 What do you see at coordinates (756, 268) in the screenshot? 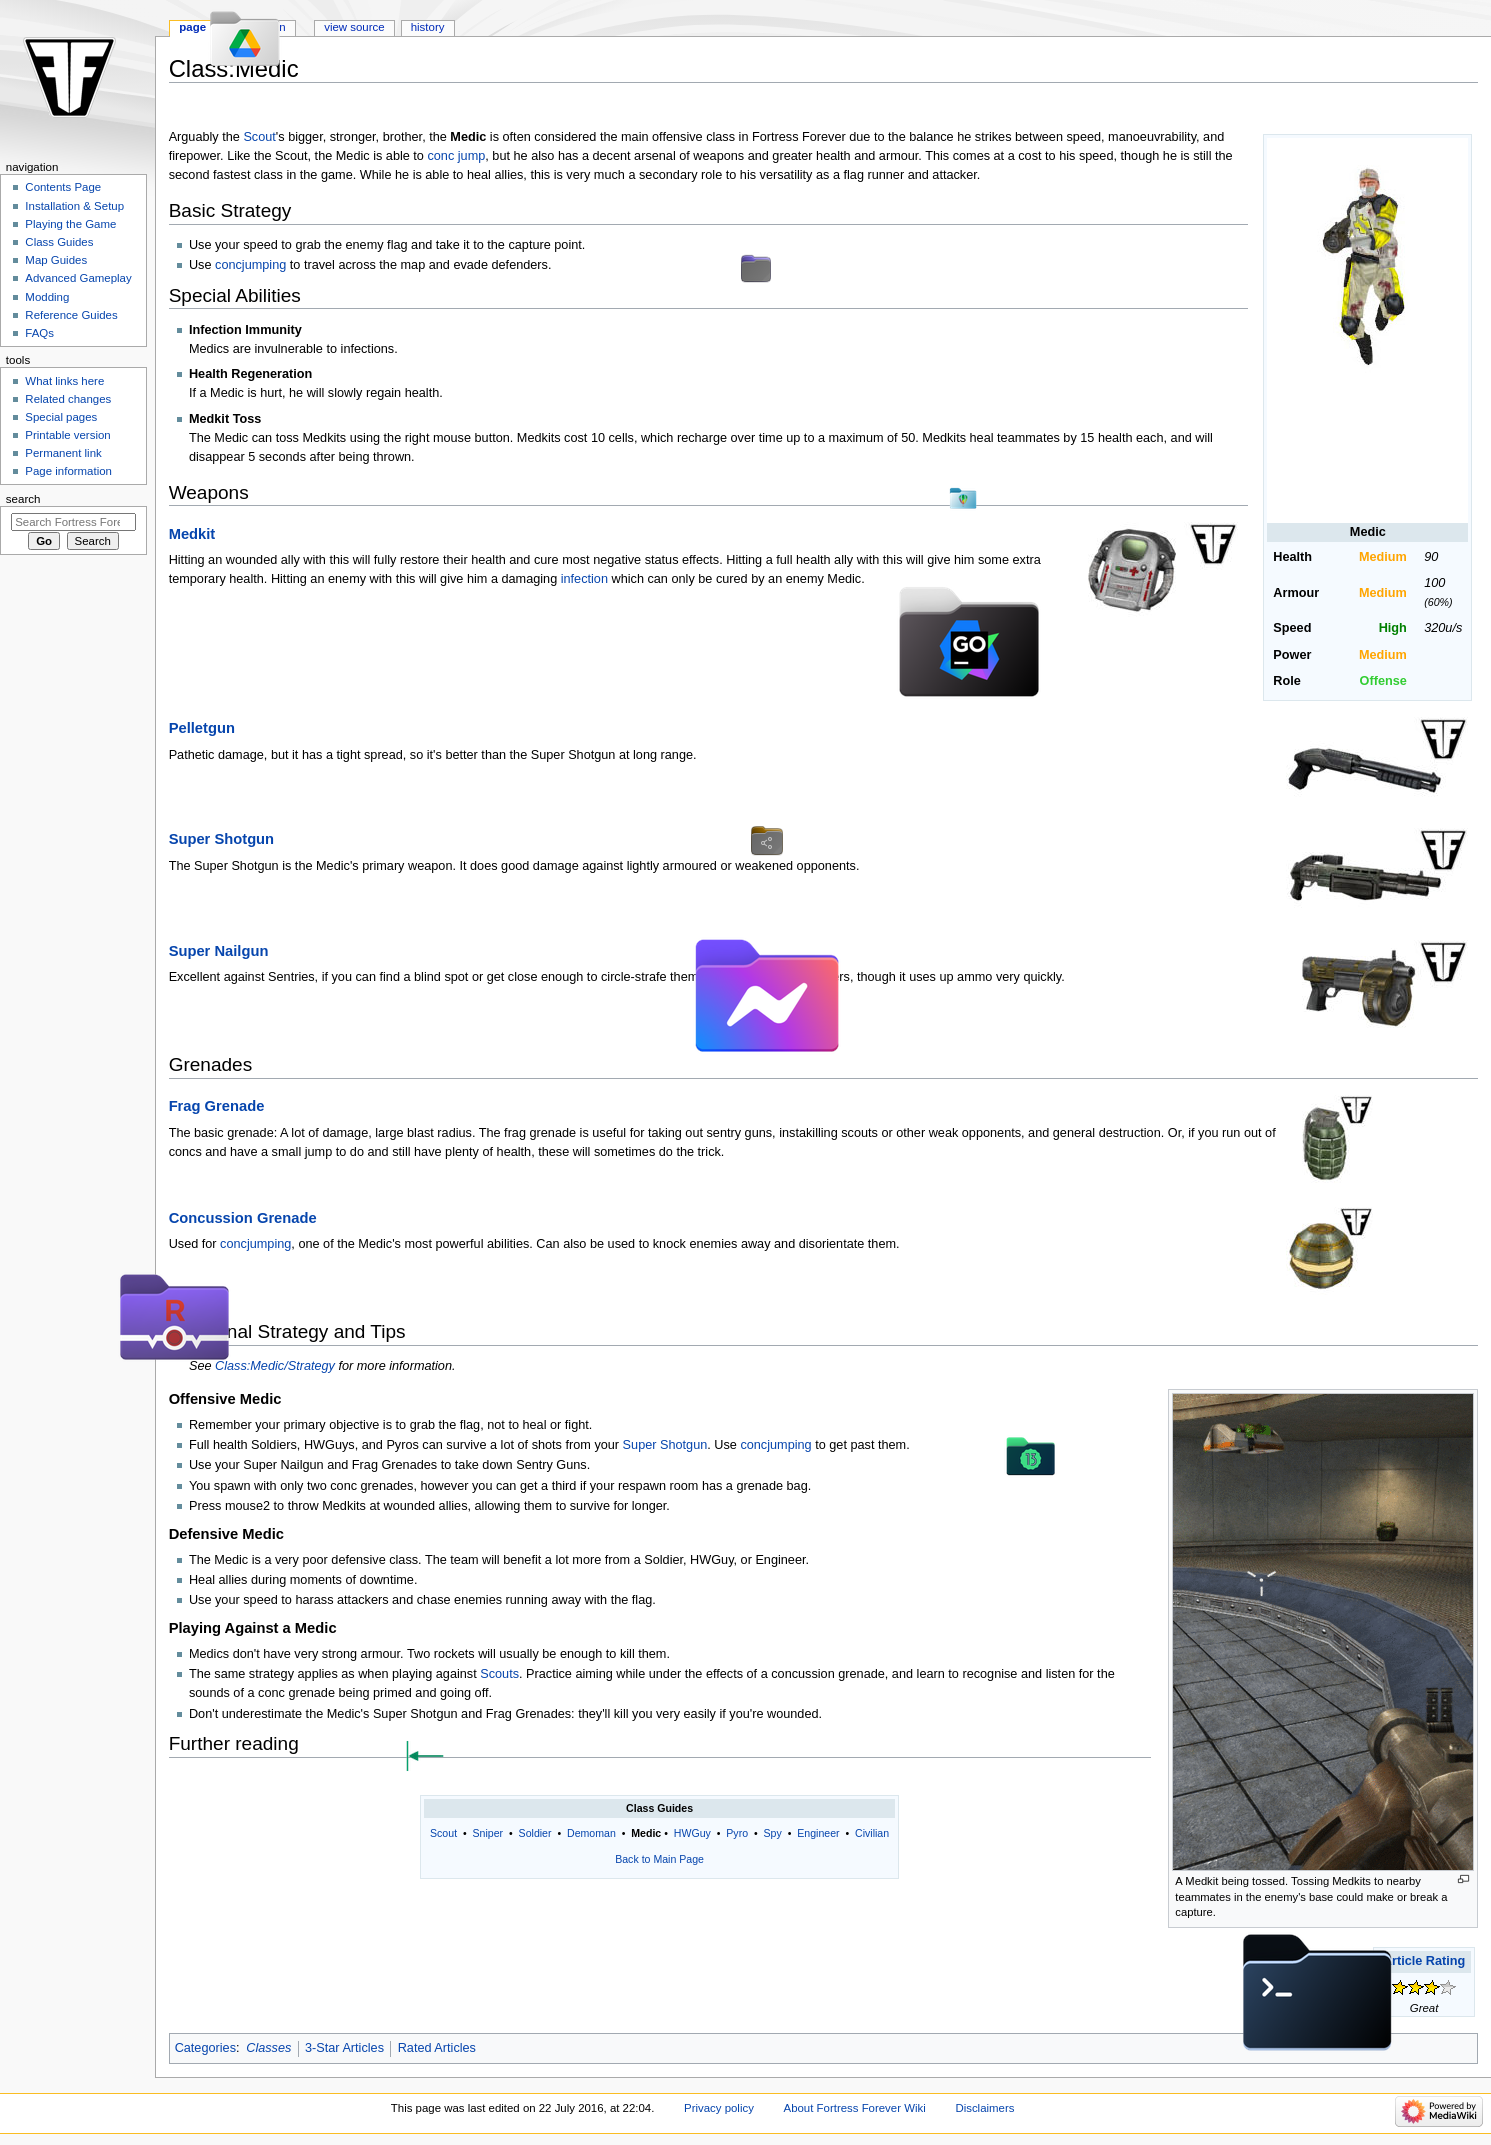
I see `open a folder or directory` at bounding box center [756, 268].